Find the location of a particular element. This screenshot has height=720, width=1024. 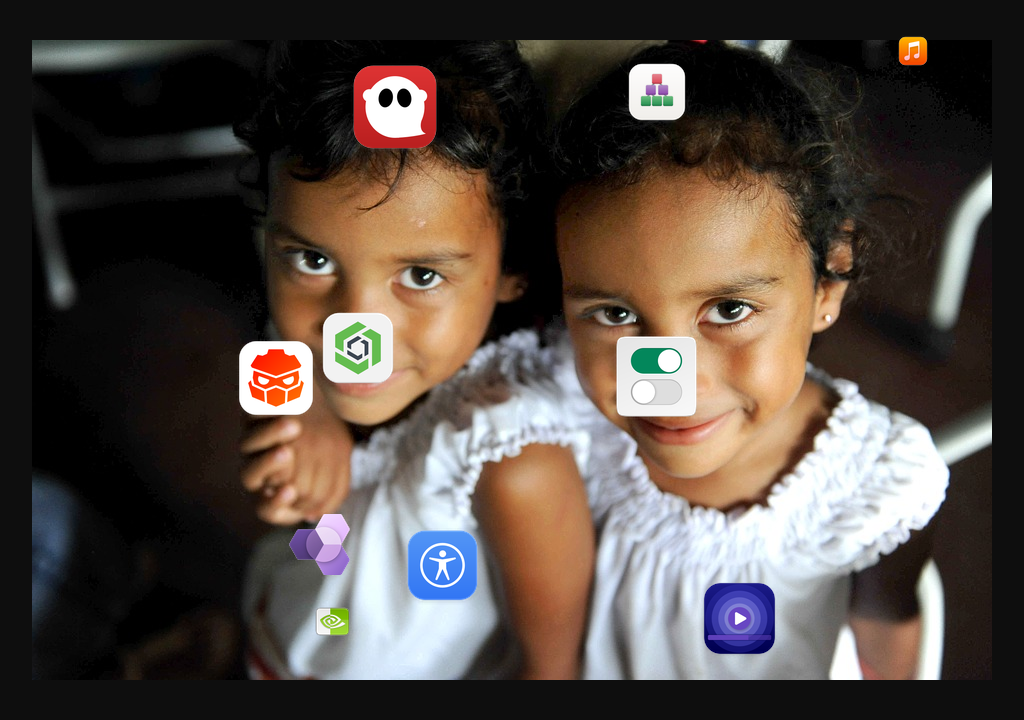

open nvidia graphics settings is located at coordinates (332, 621).